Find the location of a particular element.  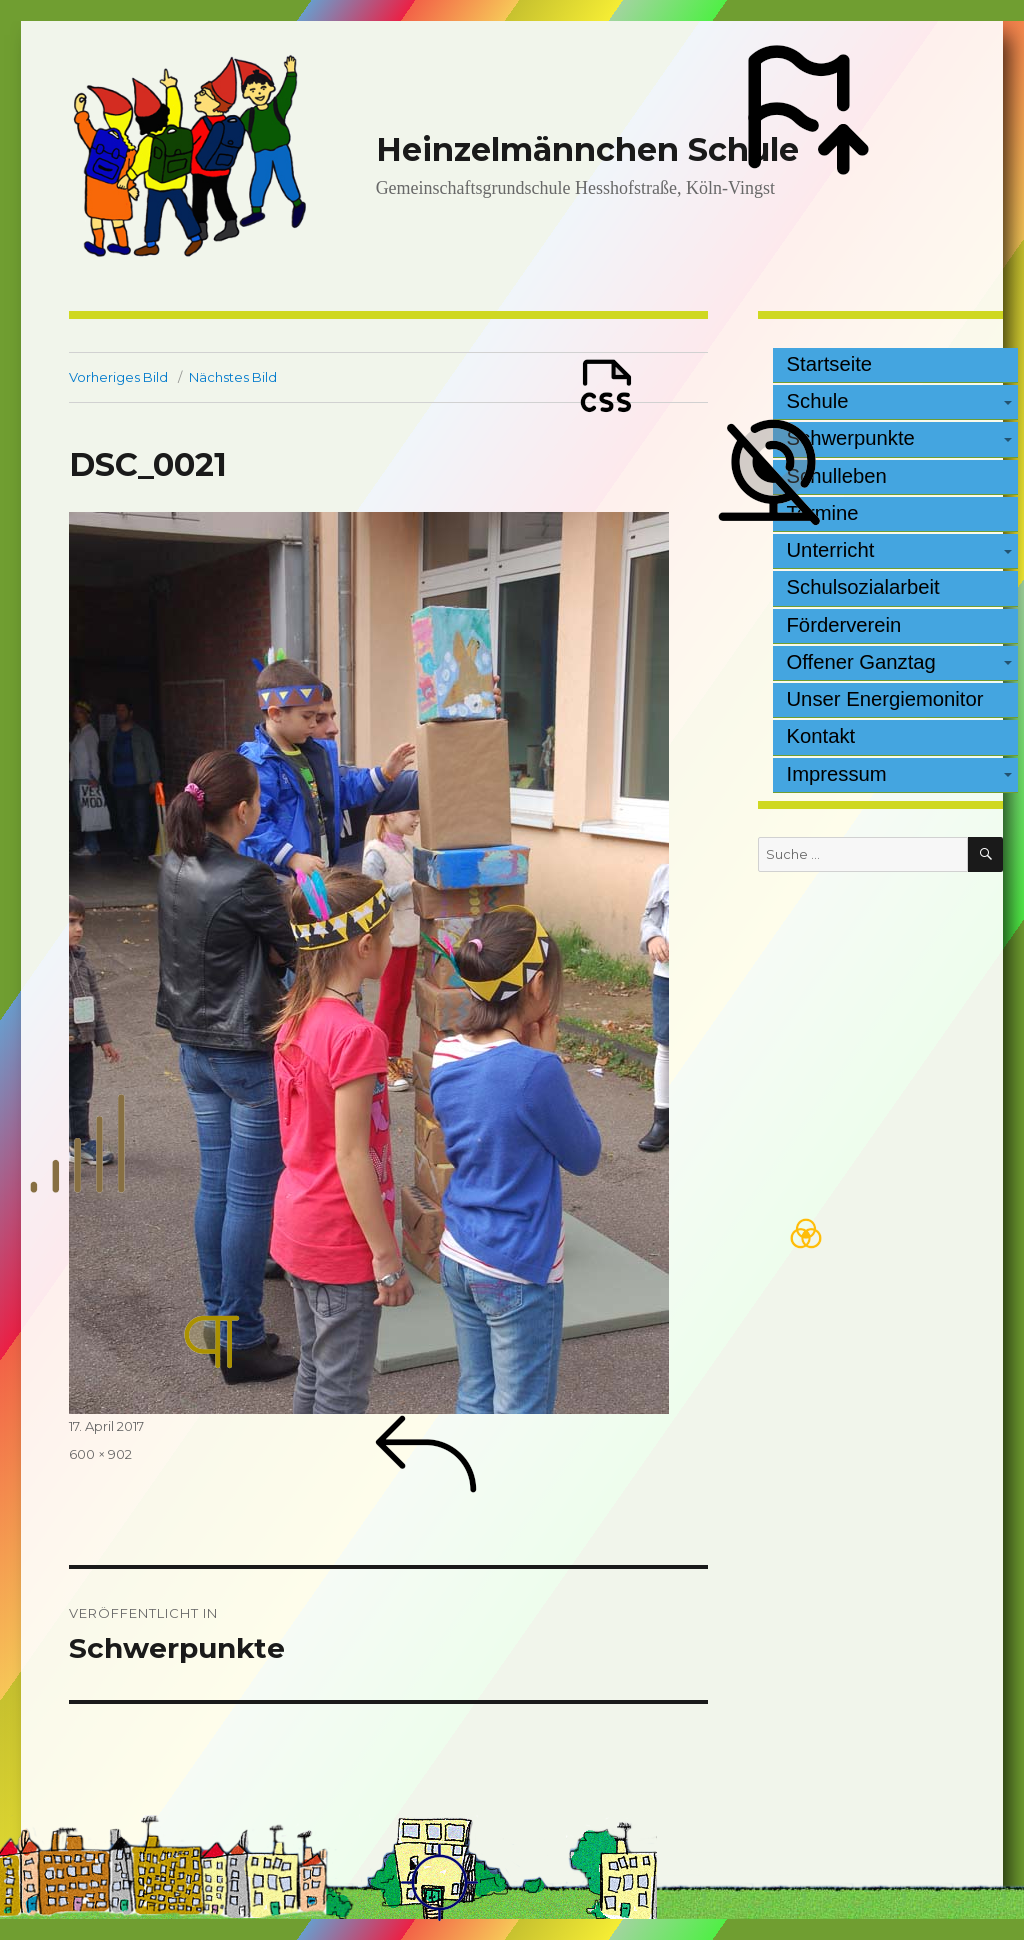

upload or submit a flag report is located at coordinates (799, 105).